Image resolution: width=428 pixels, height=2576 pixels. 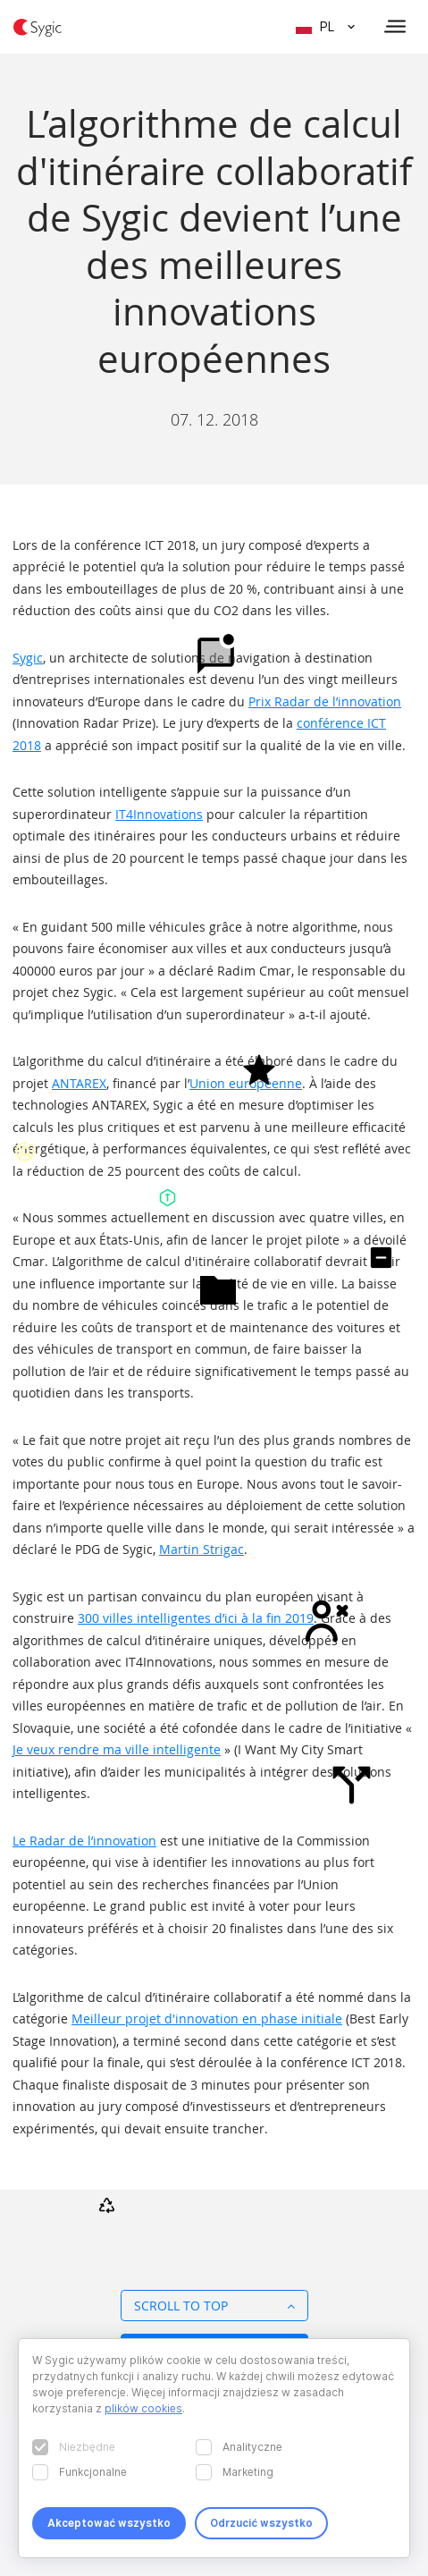 I want to click on indicates unread messages in chat, so click(x=215, y=655).